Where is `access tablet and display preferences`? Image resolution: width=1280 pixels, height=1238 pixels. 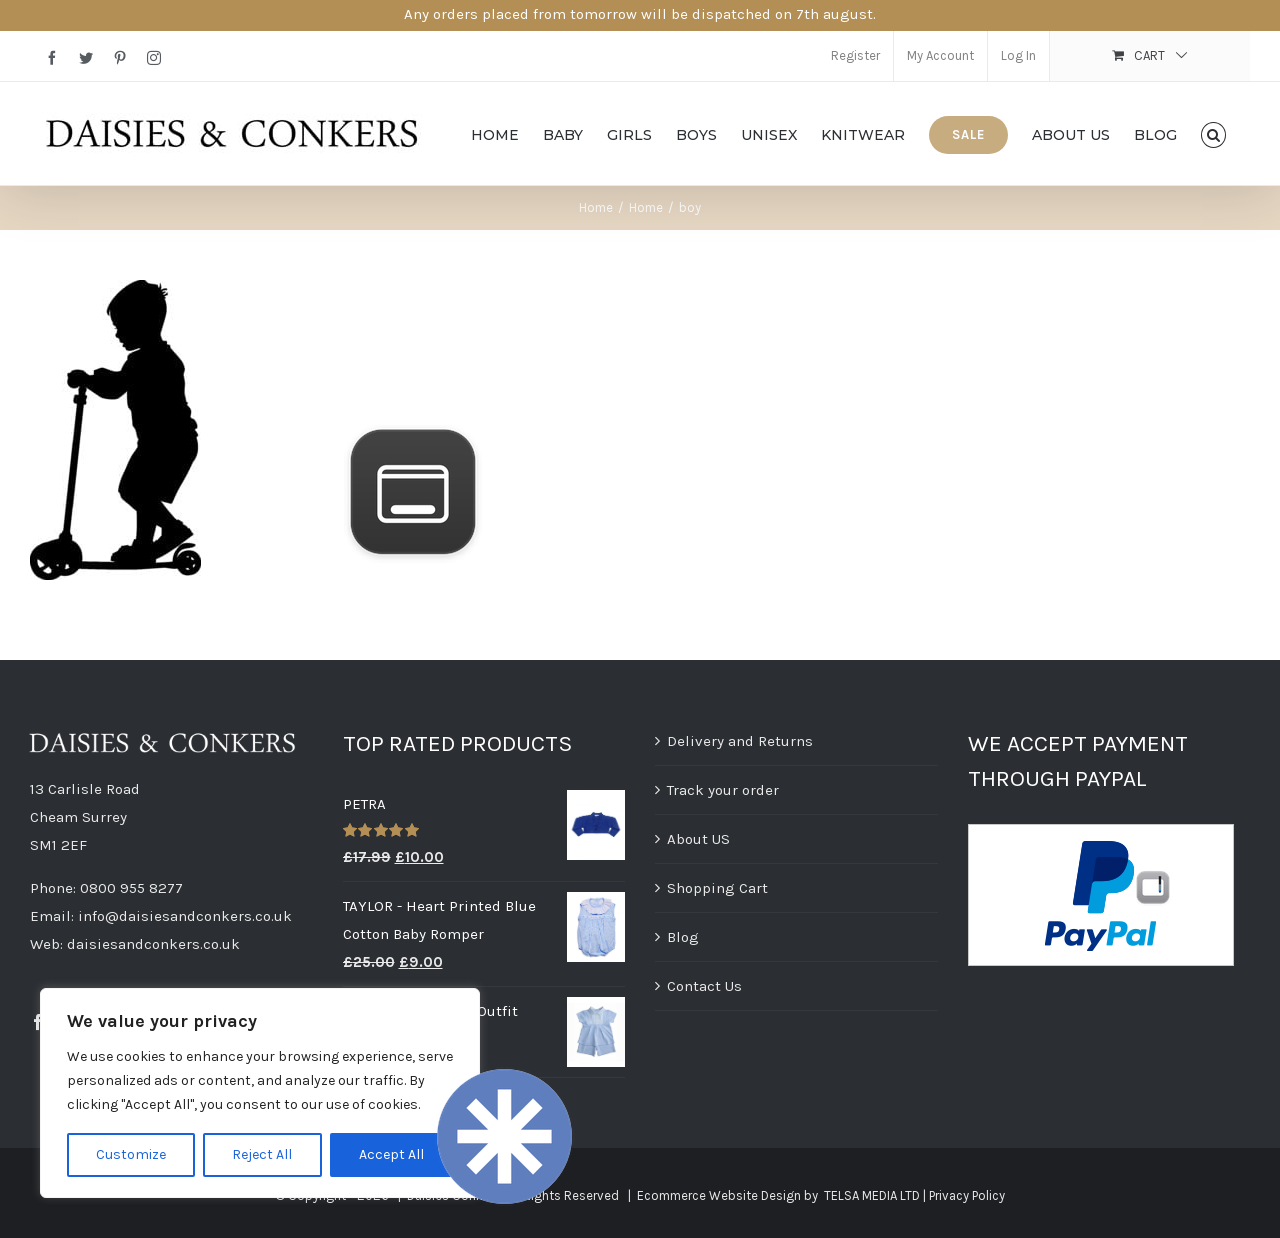 access tablet and display preferences is located at coordinates (1153, 888).